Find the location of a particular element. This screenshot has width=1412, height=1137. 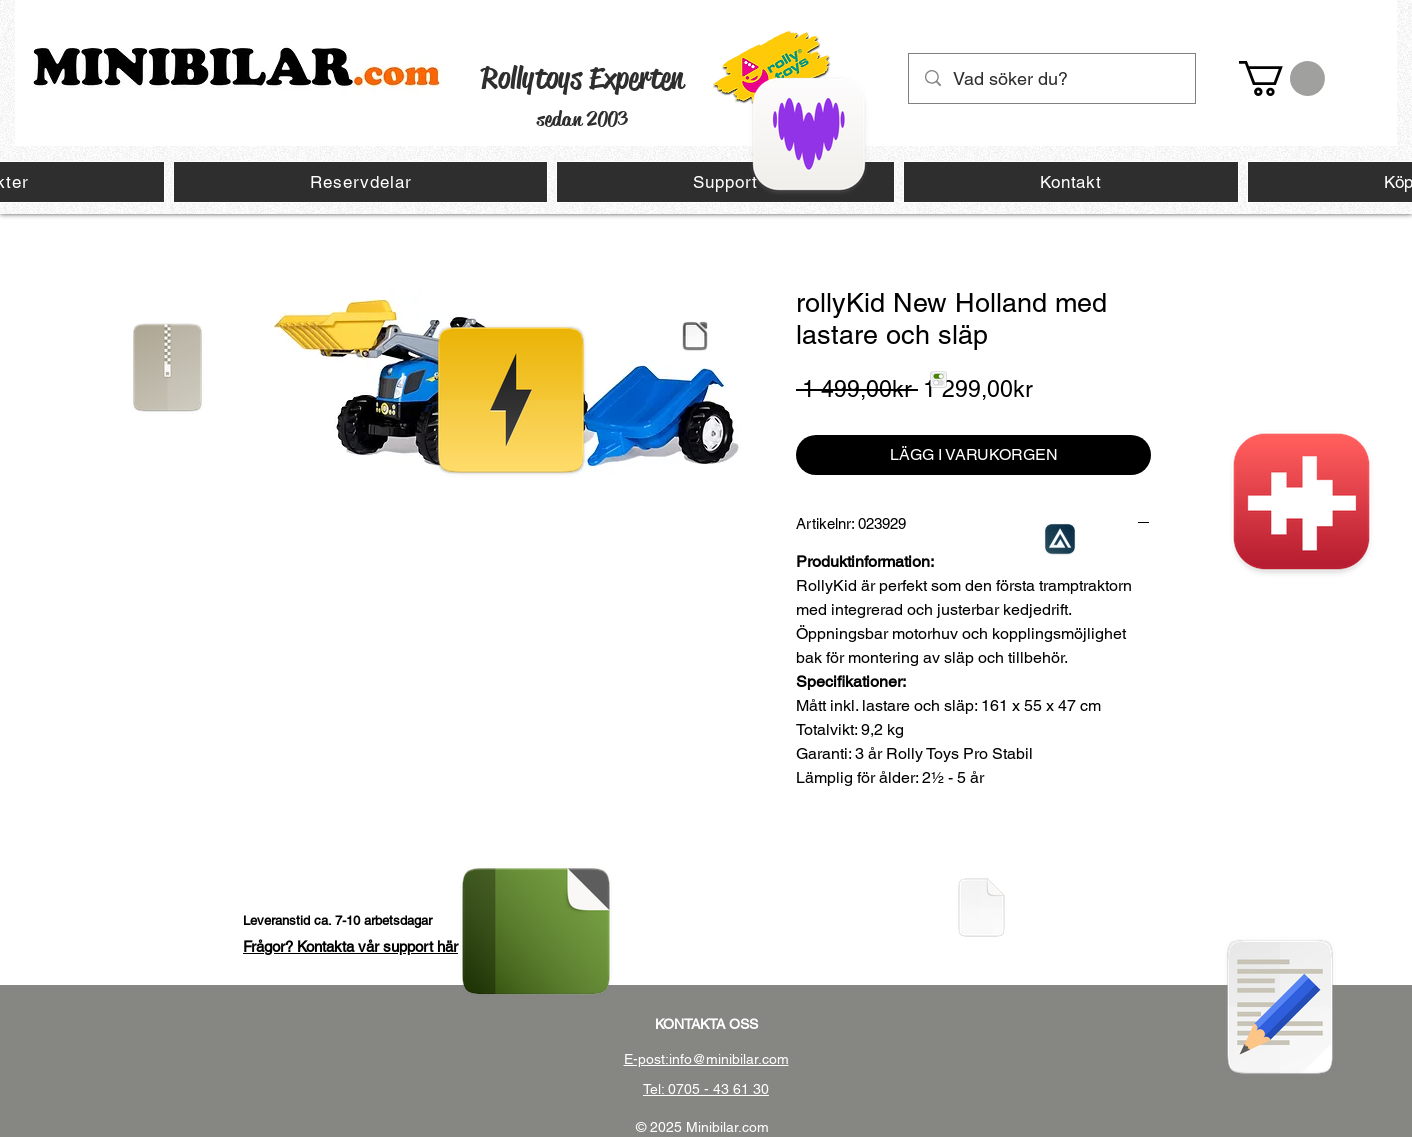

open the autograph app is located at coordinates (1060, 539).